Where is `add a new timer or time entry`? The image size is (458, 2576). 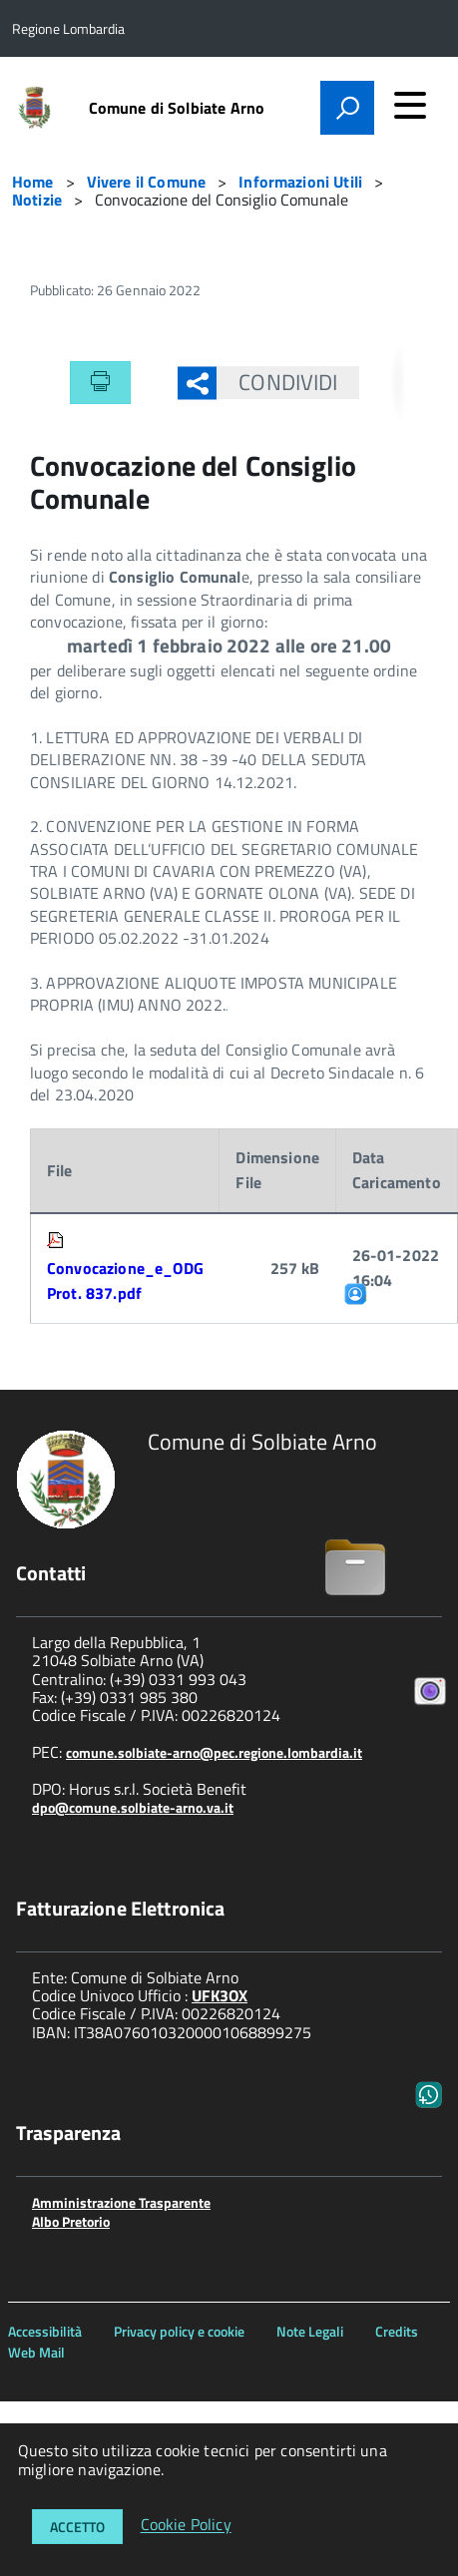 add a new timer or time entry is located at coordinates (428, 2094).